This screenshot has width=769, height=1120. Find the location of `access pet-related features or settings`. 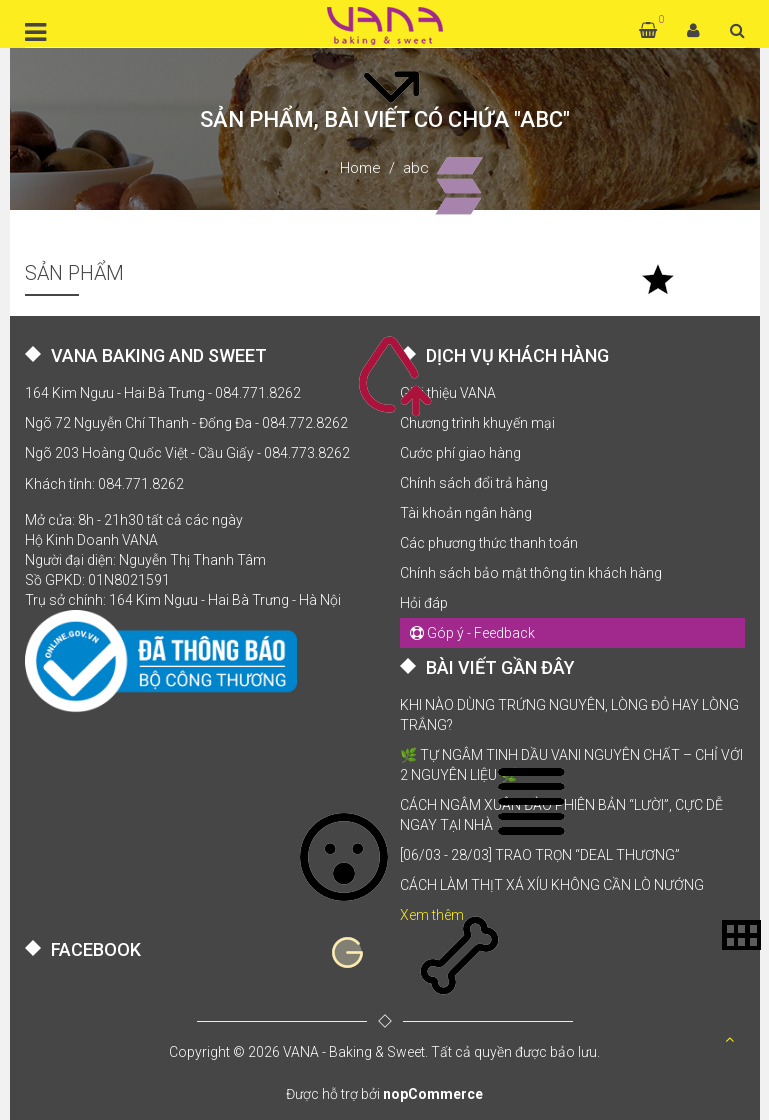

access pet-related features or settings is located at coordinates (459, 955).